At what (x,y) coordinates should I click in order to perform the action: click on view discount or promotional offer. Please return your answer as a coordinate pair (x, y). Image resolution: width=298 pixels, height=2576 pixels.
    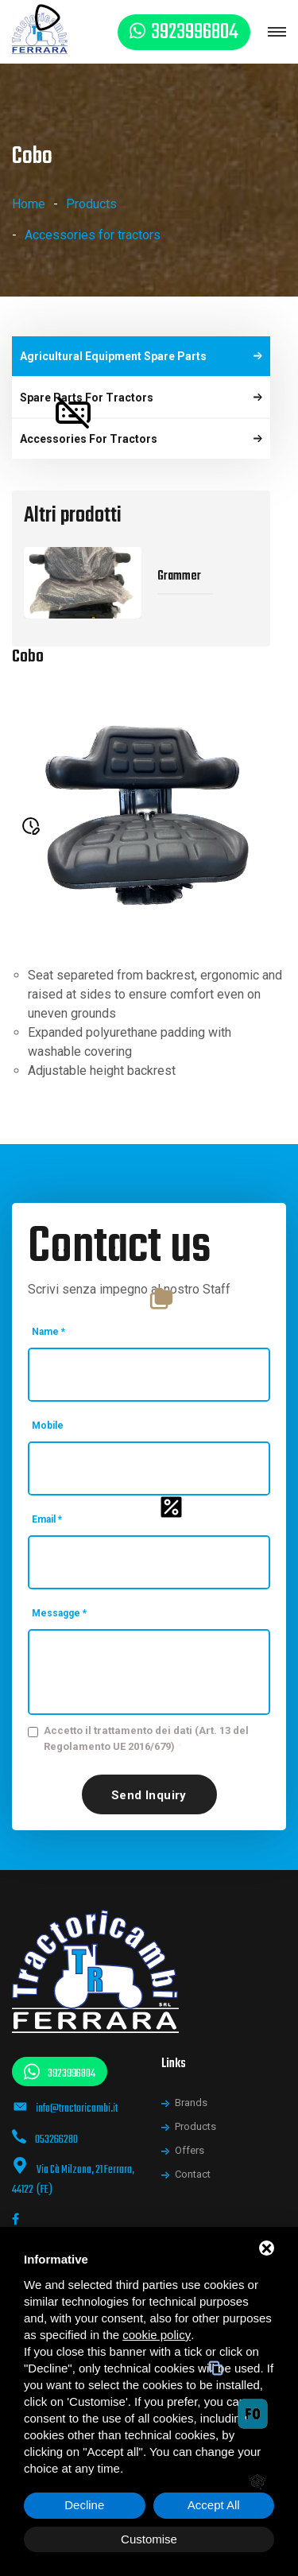
    Looking at the image, I should click on (171, 1507).